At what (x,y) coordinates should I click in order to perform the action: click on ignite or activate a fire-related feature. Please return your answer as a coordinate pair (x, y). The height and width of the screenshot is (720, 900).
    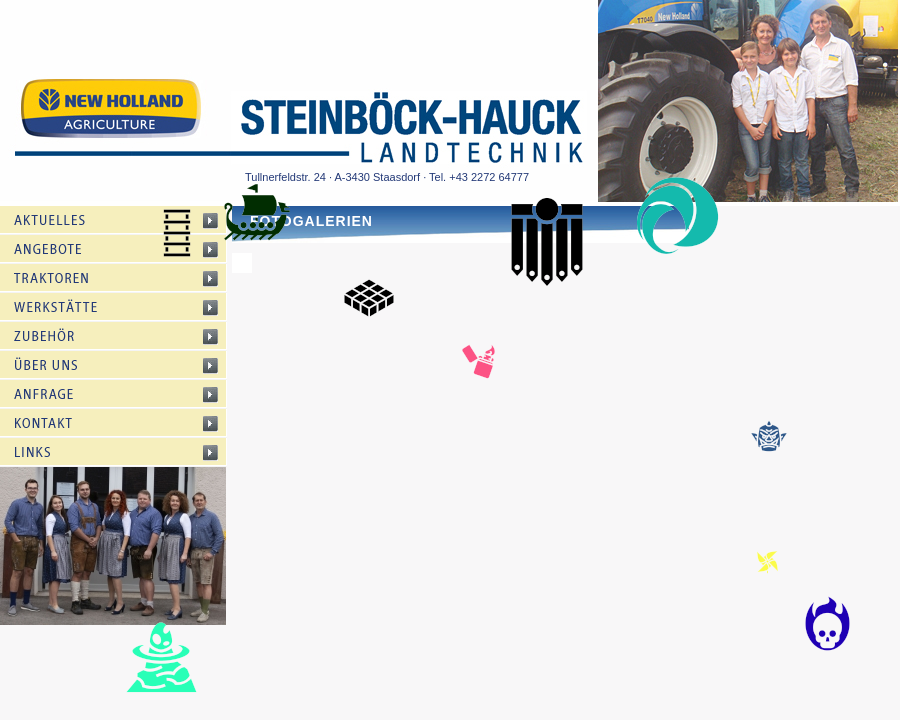
    Looking at the image, I should click on (478, 361).